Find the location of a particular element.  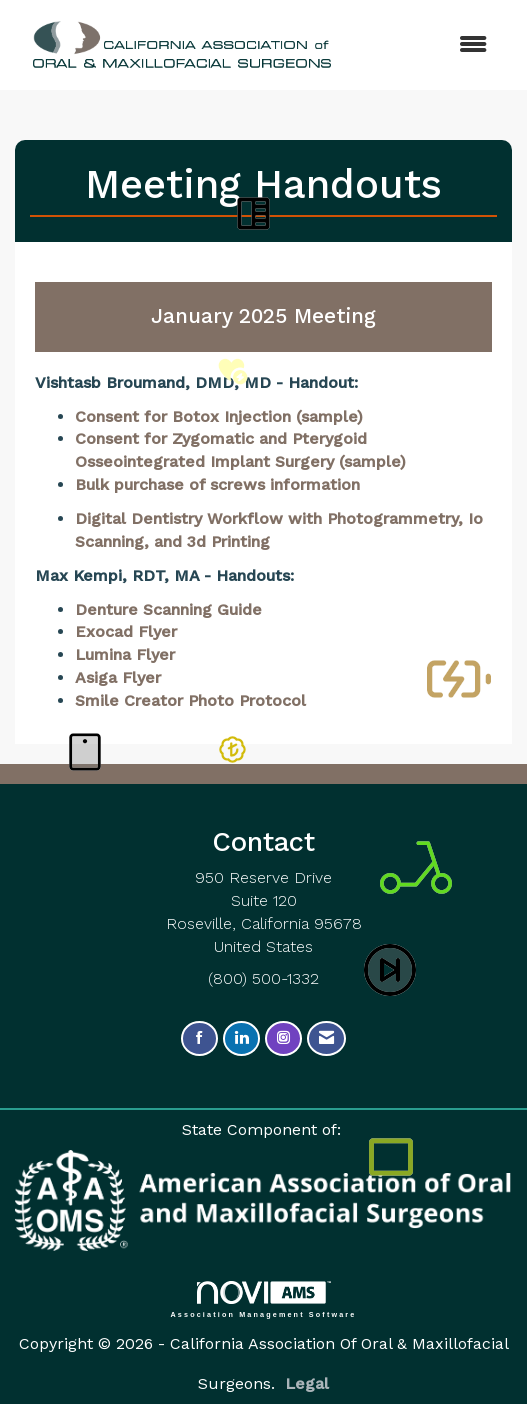

skip to next track is located at coordinates (390, 970).